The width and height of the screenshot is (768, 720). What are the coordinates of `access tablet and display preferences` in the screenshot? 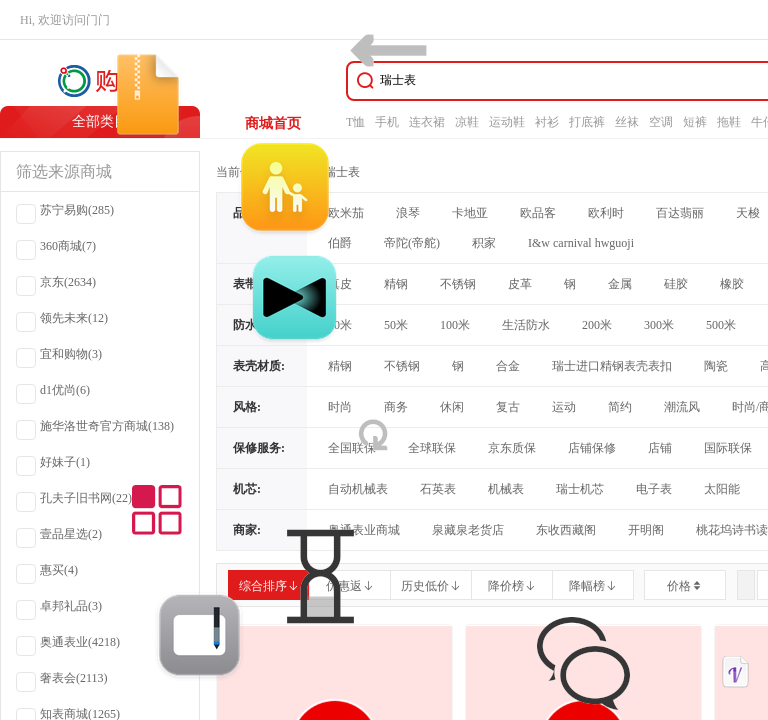 It's located at (199, 636).